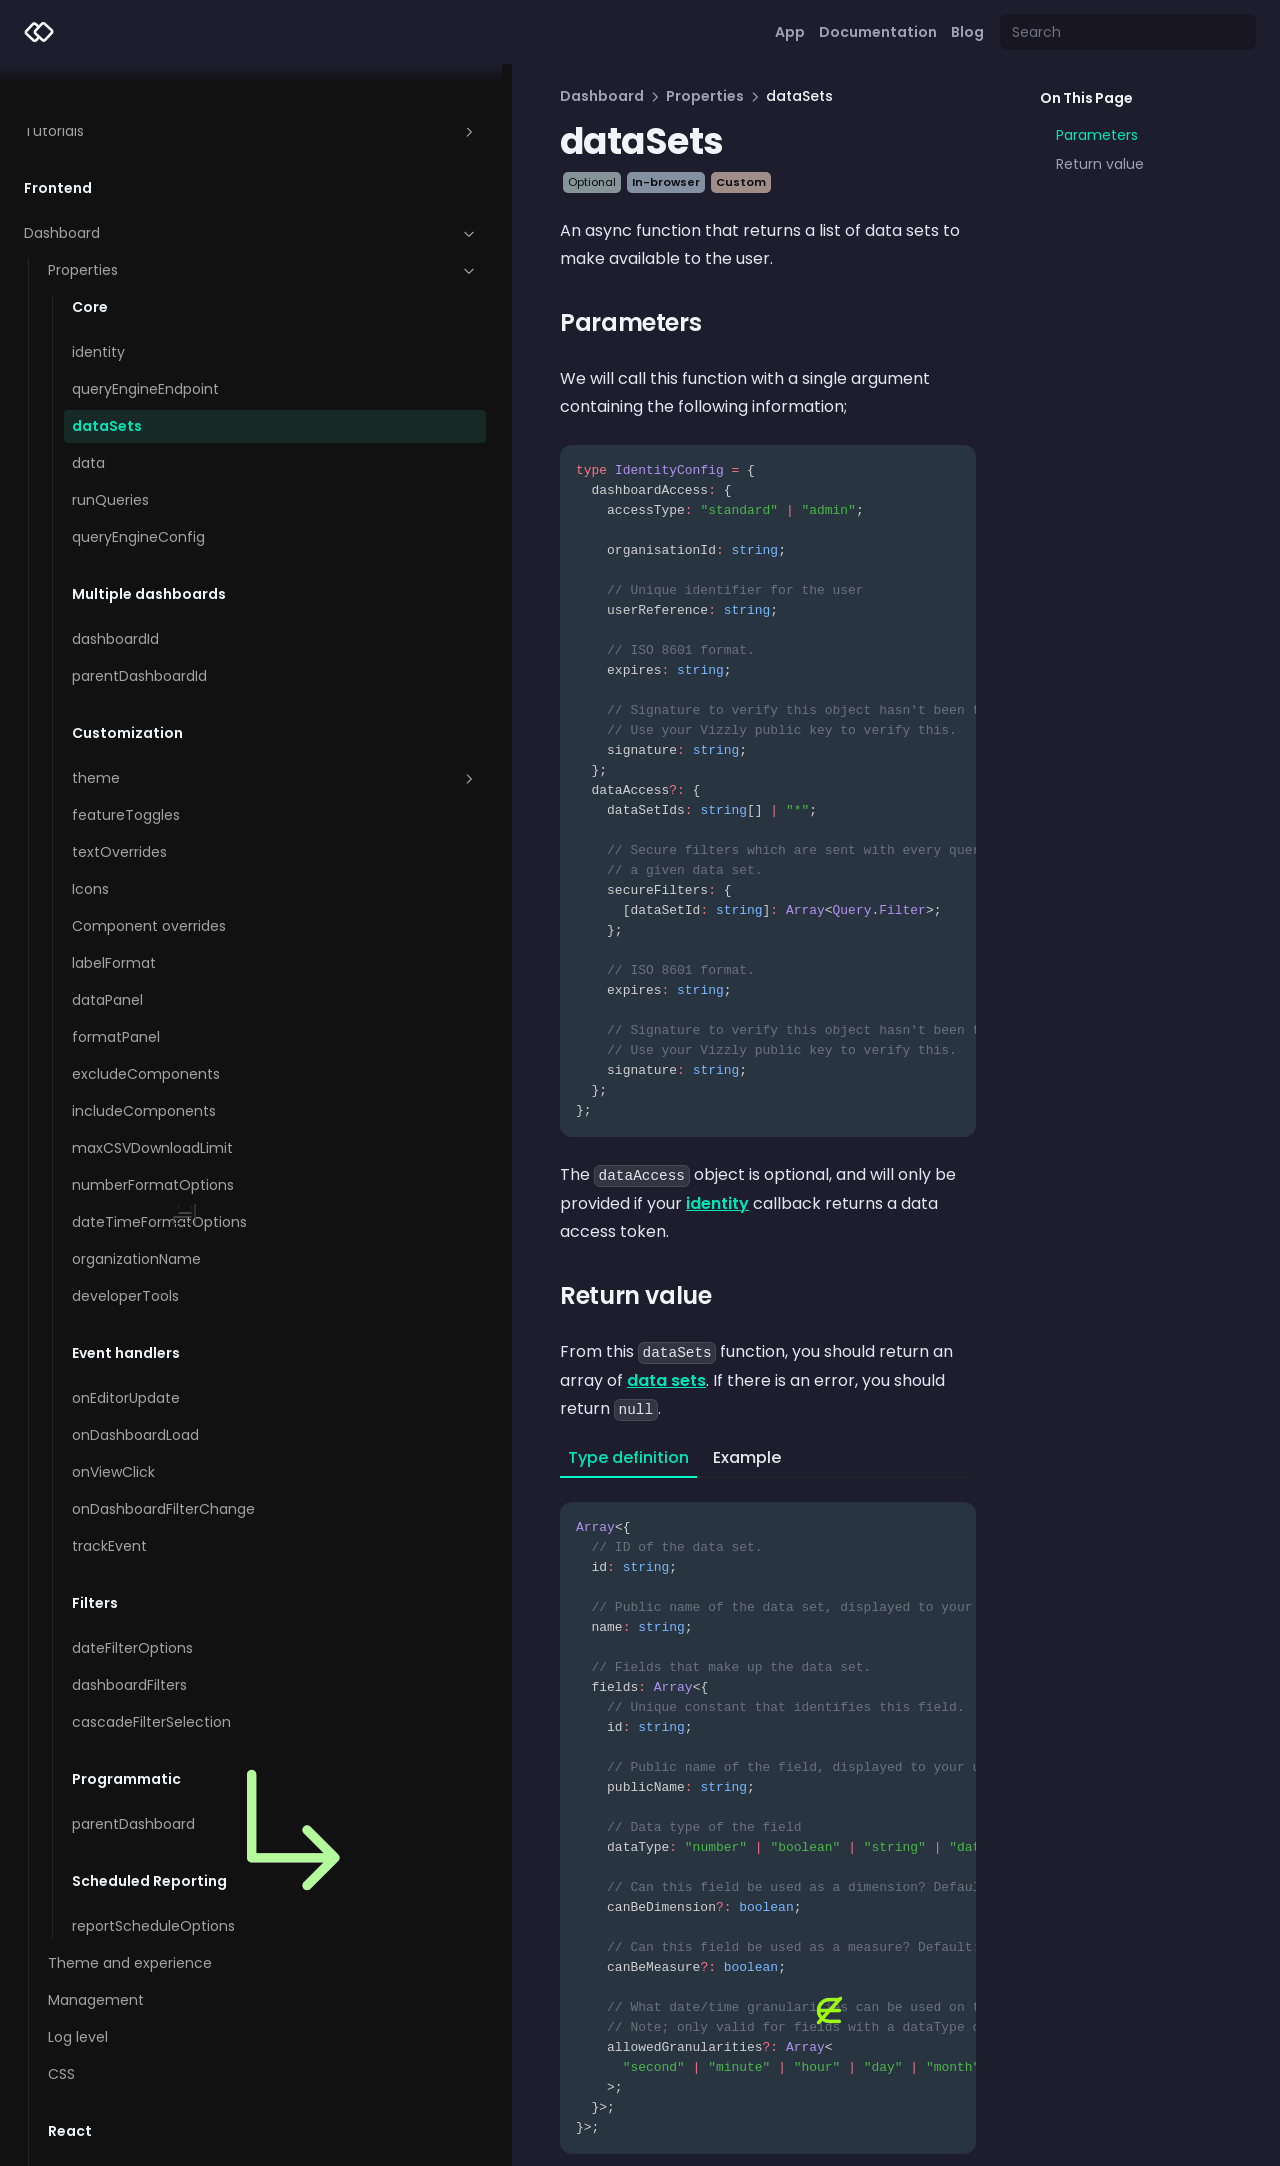 This screenshot has width=1280, height=2166. Describe the element at coordinates (284, 1830) in the screenshot. I see `move item down and to the right` at that location.